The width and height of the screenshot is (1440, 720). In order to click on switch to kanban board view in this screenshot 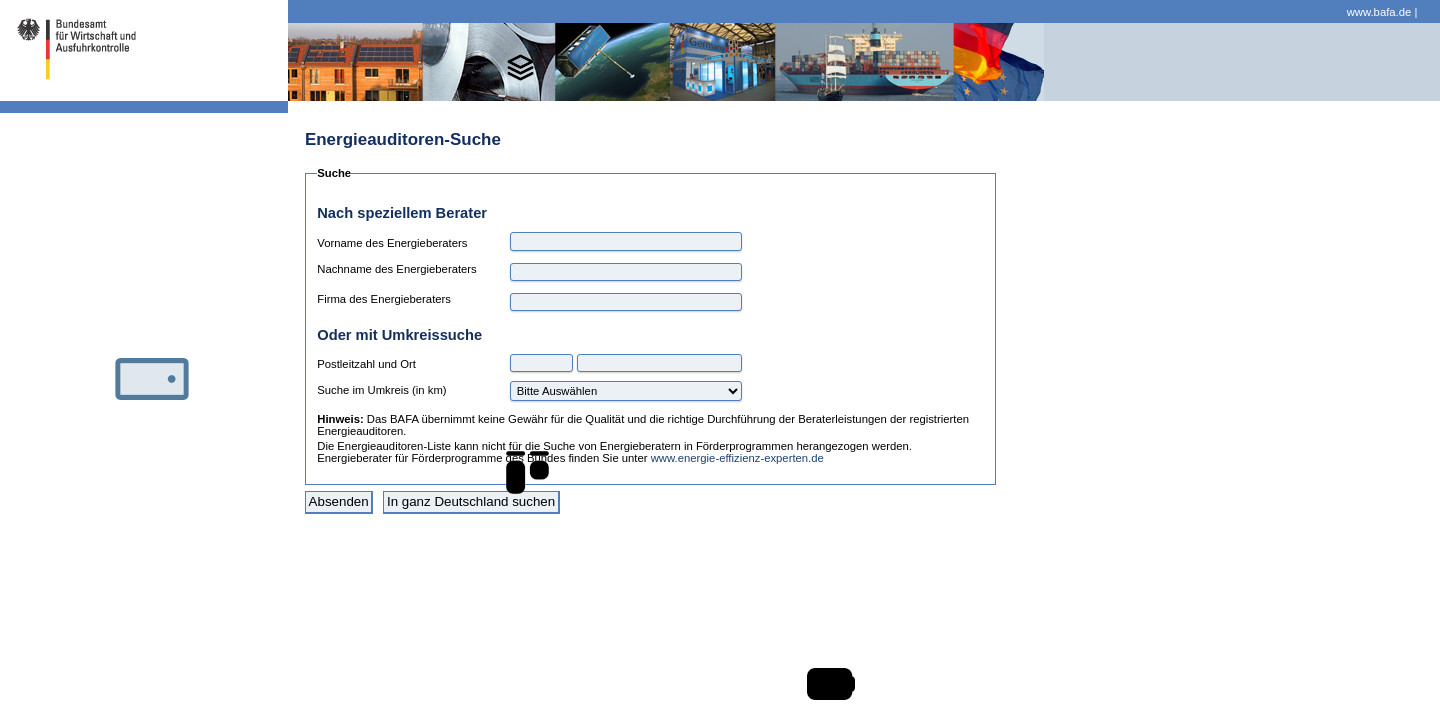, I will do `click(527, 472)`.